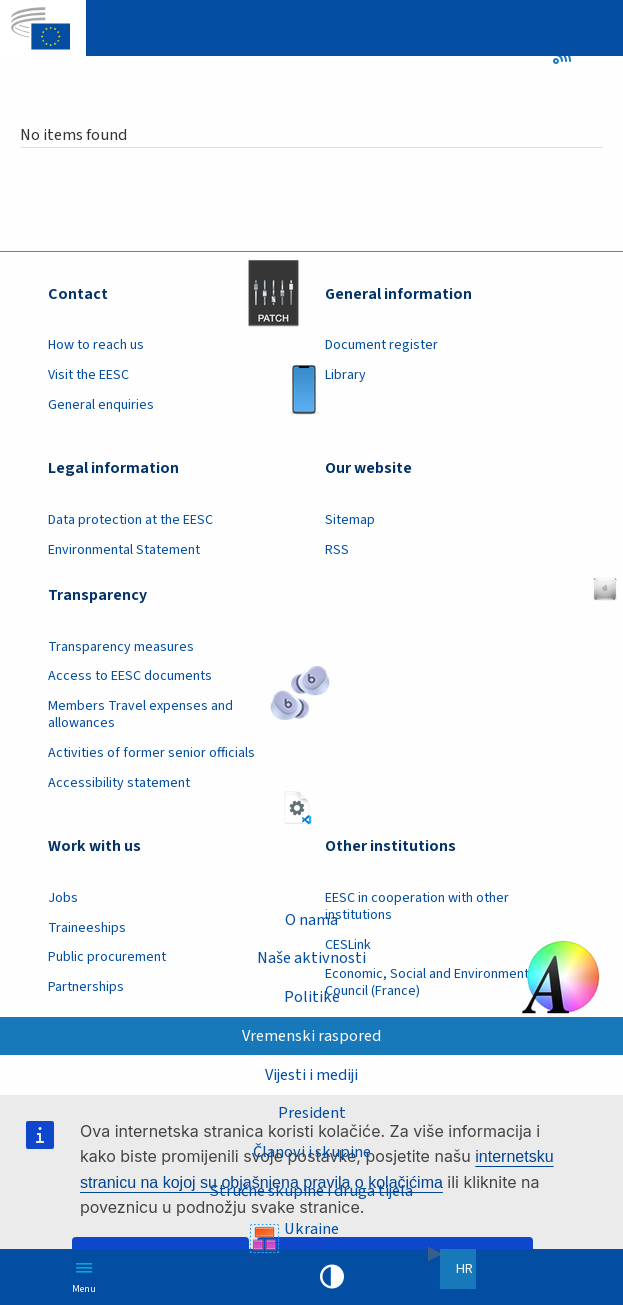 This screenshot has height=1305, width=623. What do you see at coordinates (300, 693) in the screenshot?
I see `connect Beats earbuds via bluetooth` at bounding box center [300, 693].